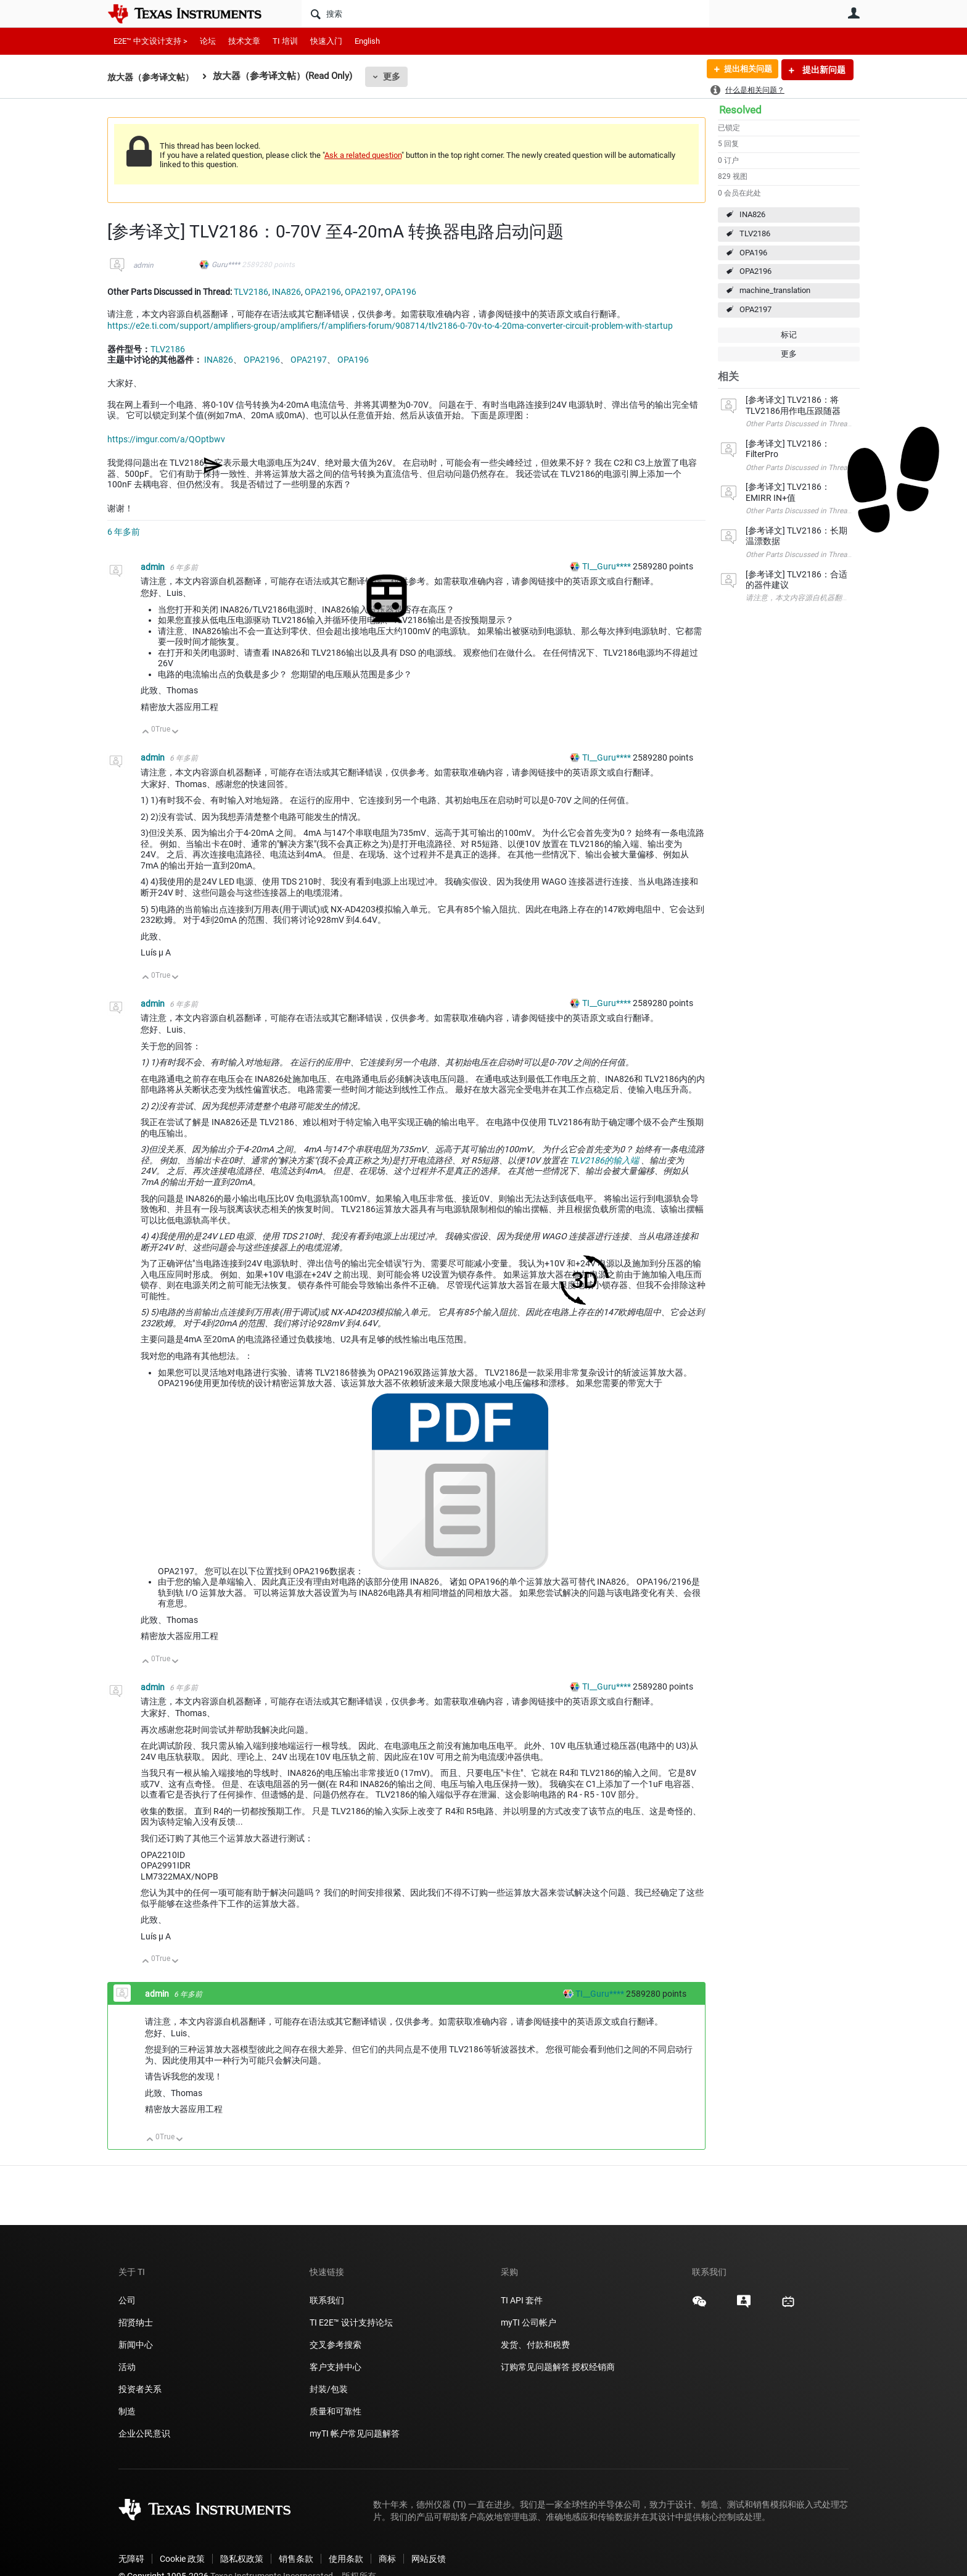  Describe the element at coordinates (387, 600) in the screenshot. I see `get subway or metro directions` at that location.